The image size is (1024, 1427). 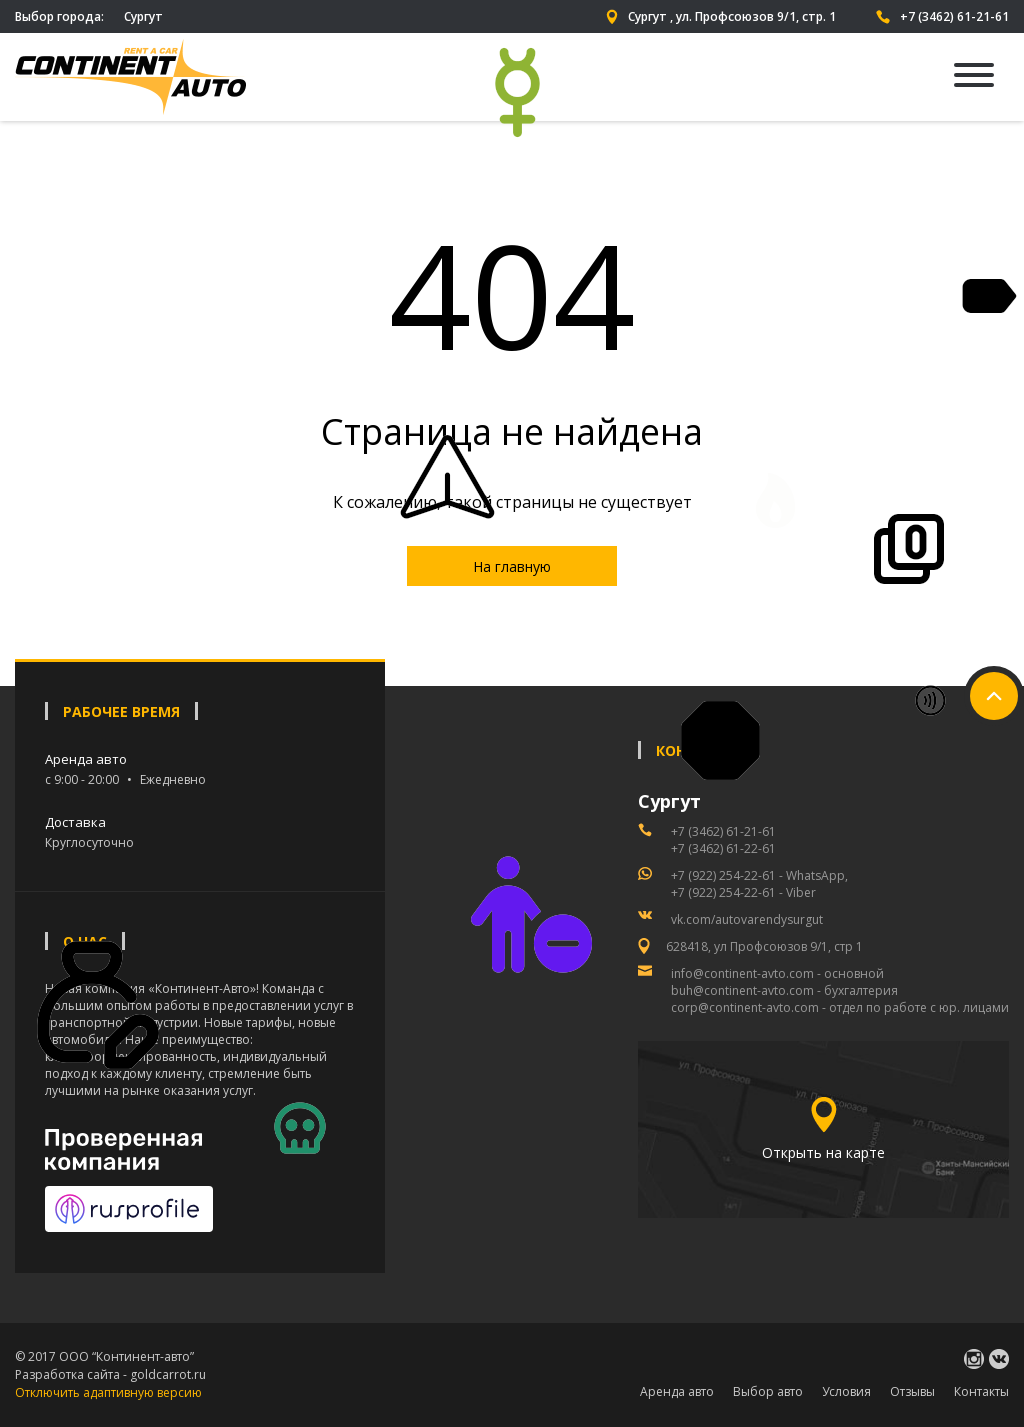 I want to click on send a message, so click(x=447, y=478).